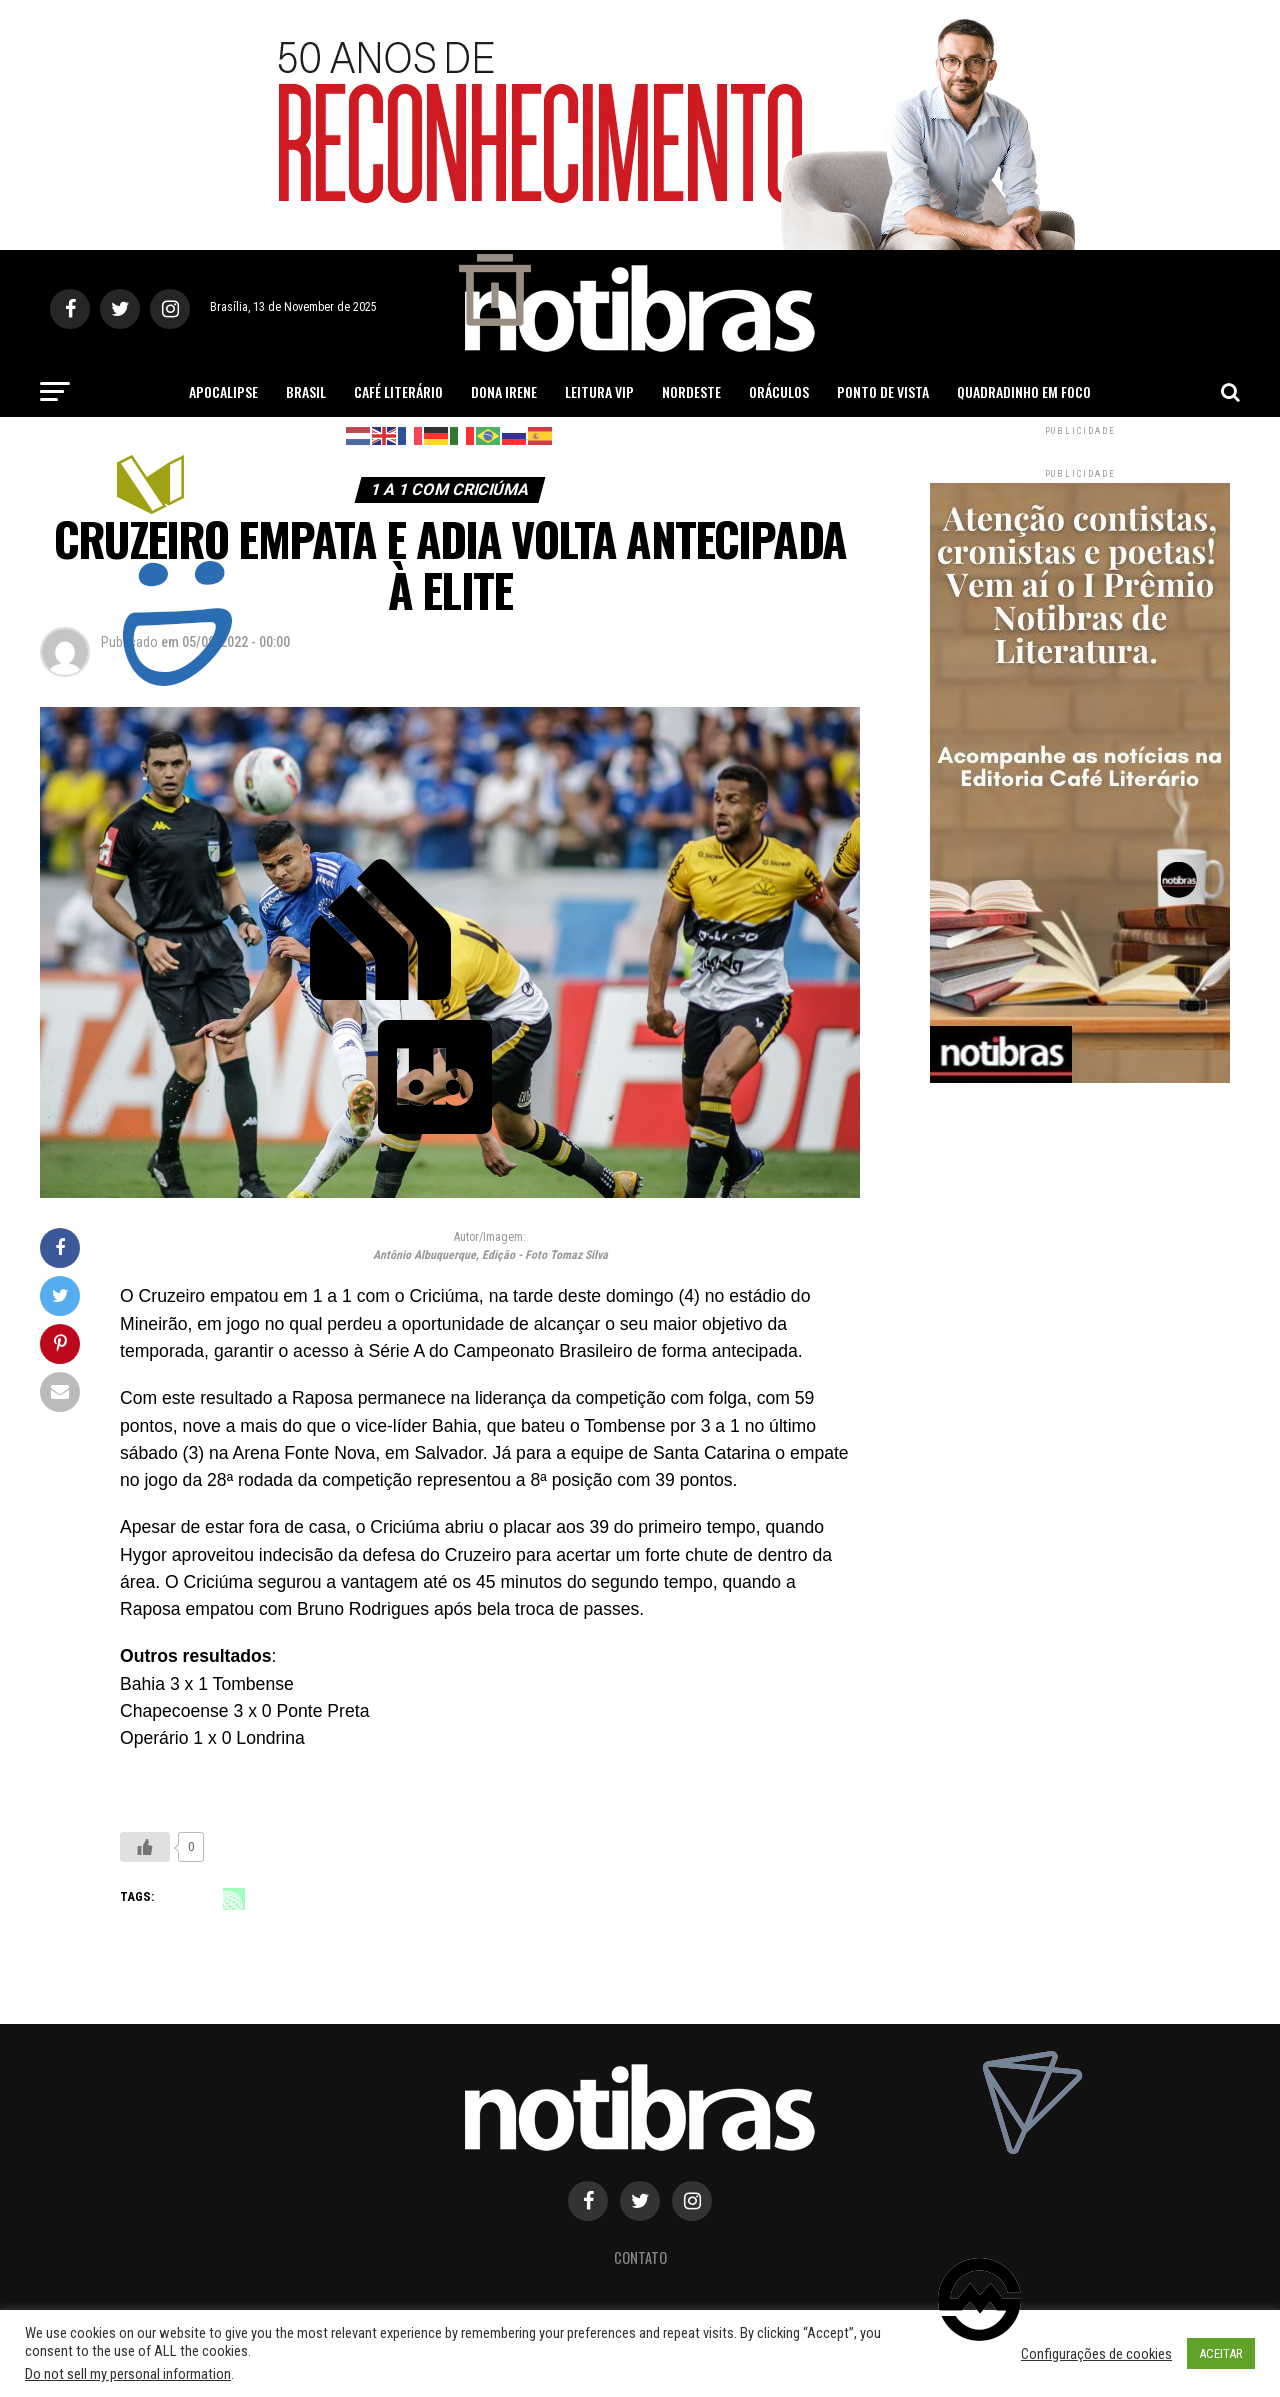 This screenshot has width=1280, height=2397. Describe the element at coordinates (435, 1077) in the screenshot. I see `budibase app or service logo` at that location.